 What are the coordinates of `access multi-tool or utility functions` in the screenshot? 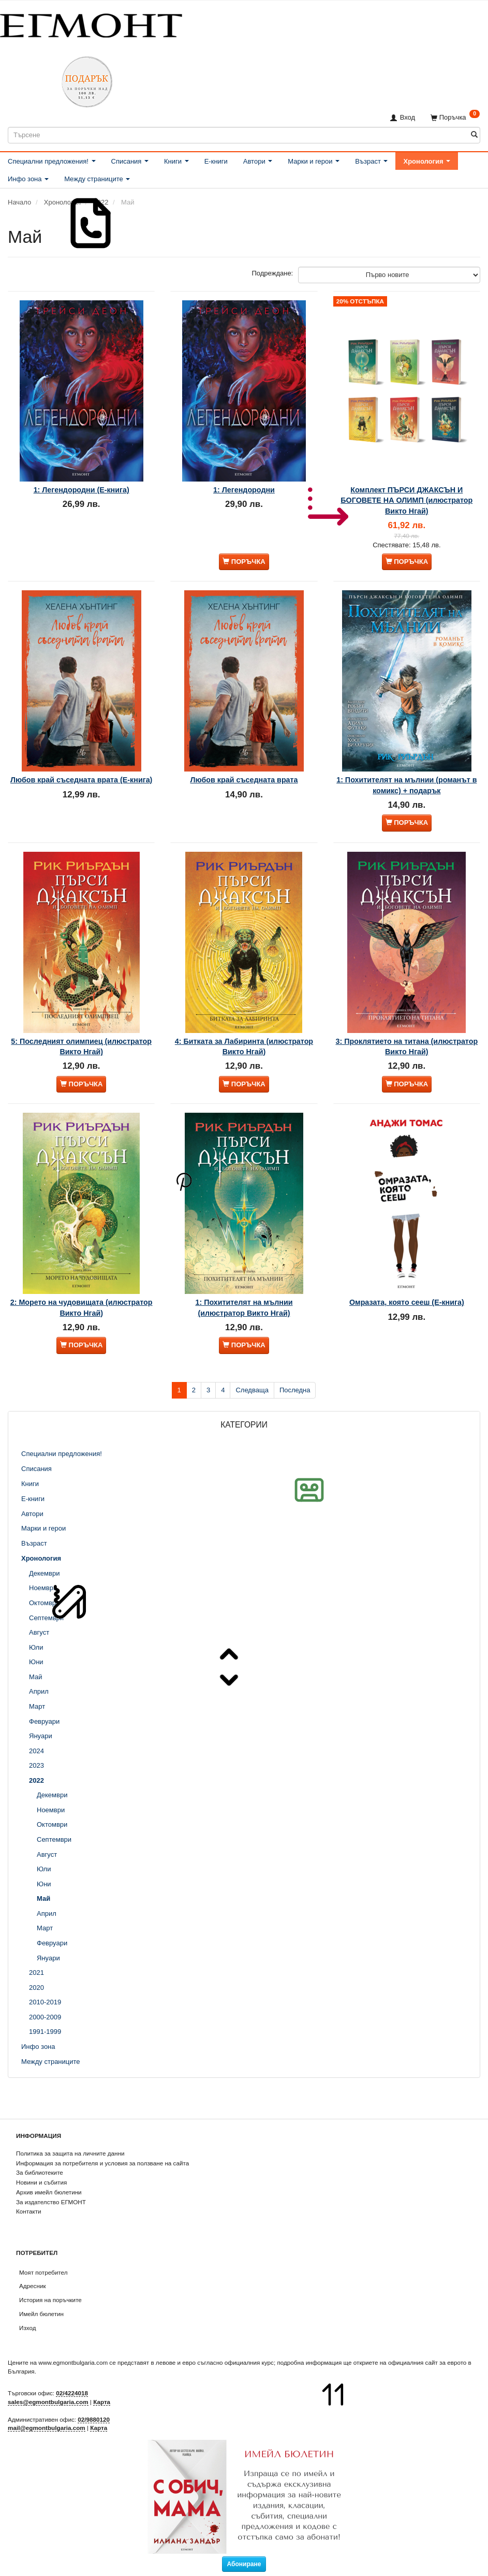 It's located at (69, 1602).